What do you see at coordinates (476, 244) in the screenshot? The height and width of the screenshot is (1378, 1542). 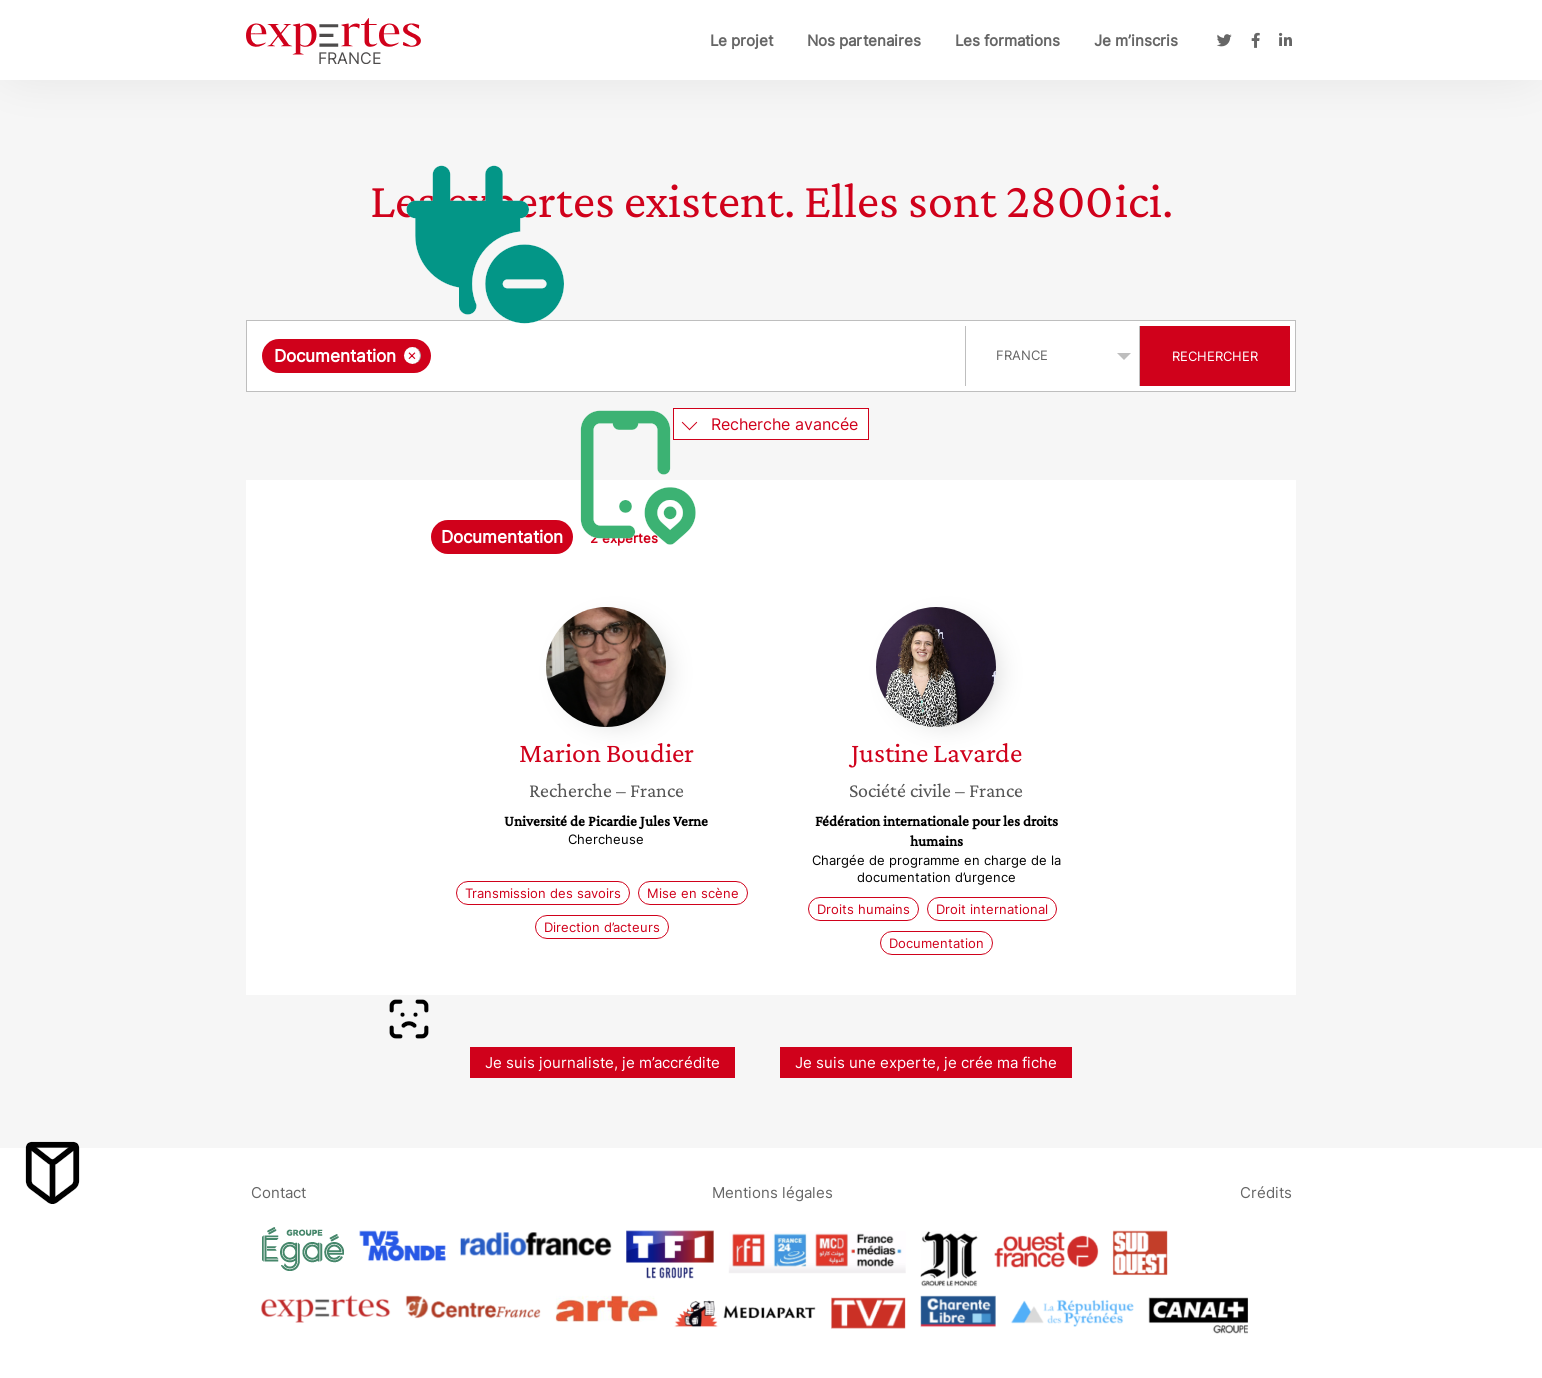 I see `disconnect or remove a power connection` at bounding box center [476, 244].